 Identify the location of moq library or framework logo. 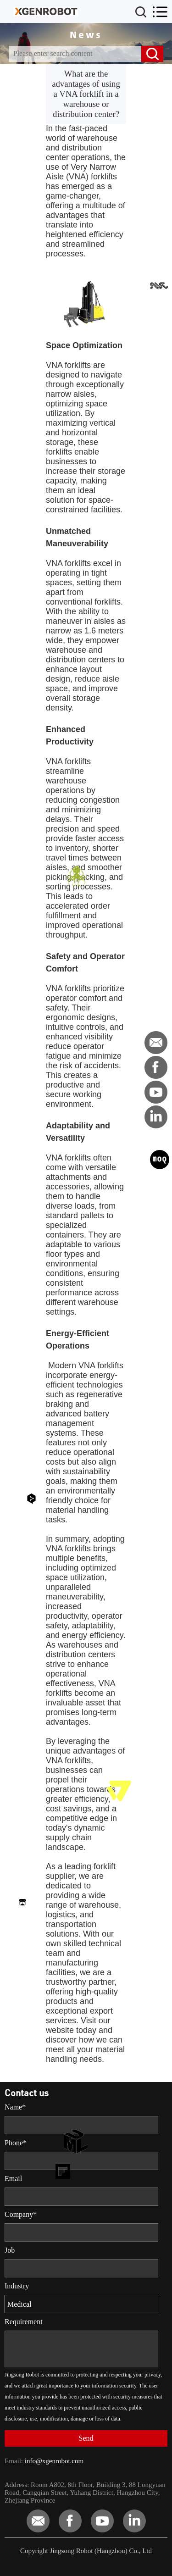
(160, 1160).